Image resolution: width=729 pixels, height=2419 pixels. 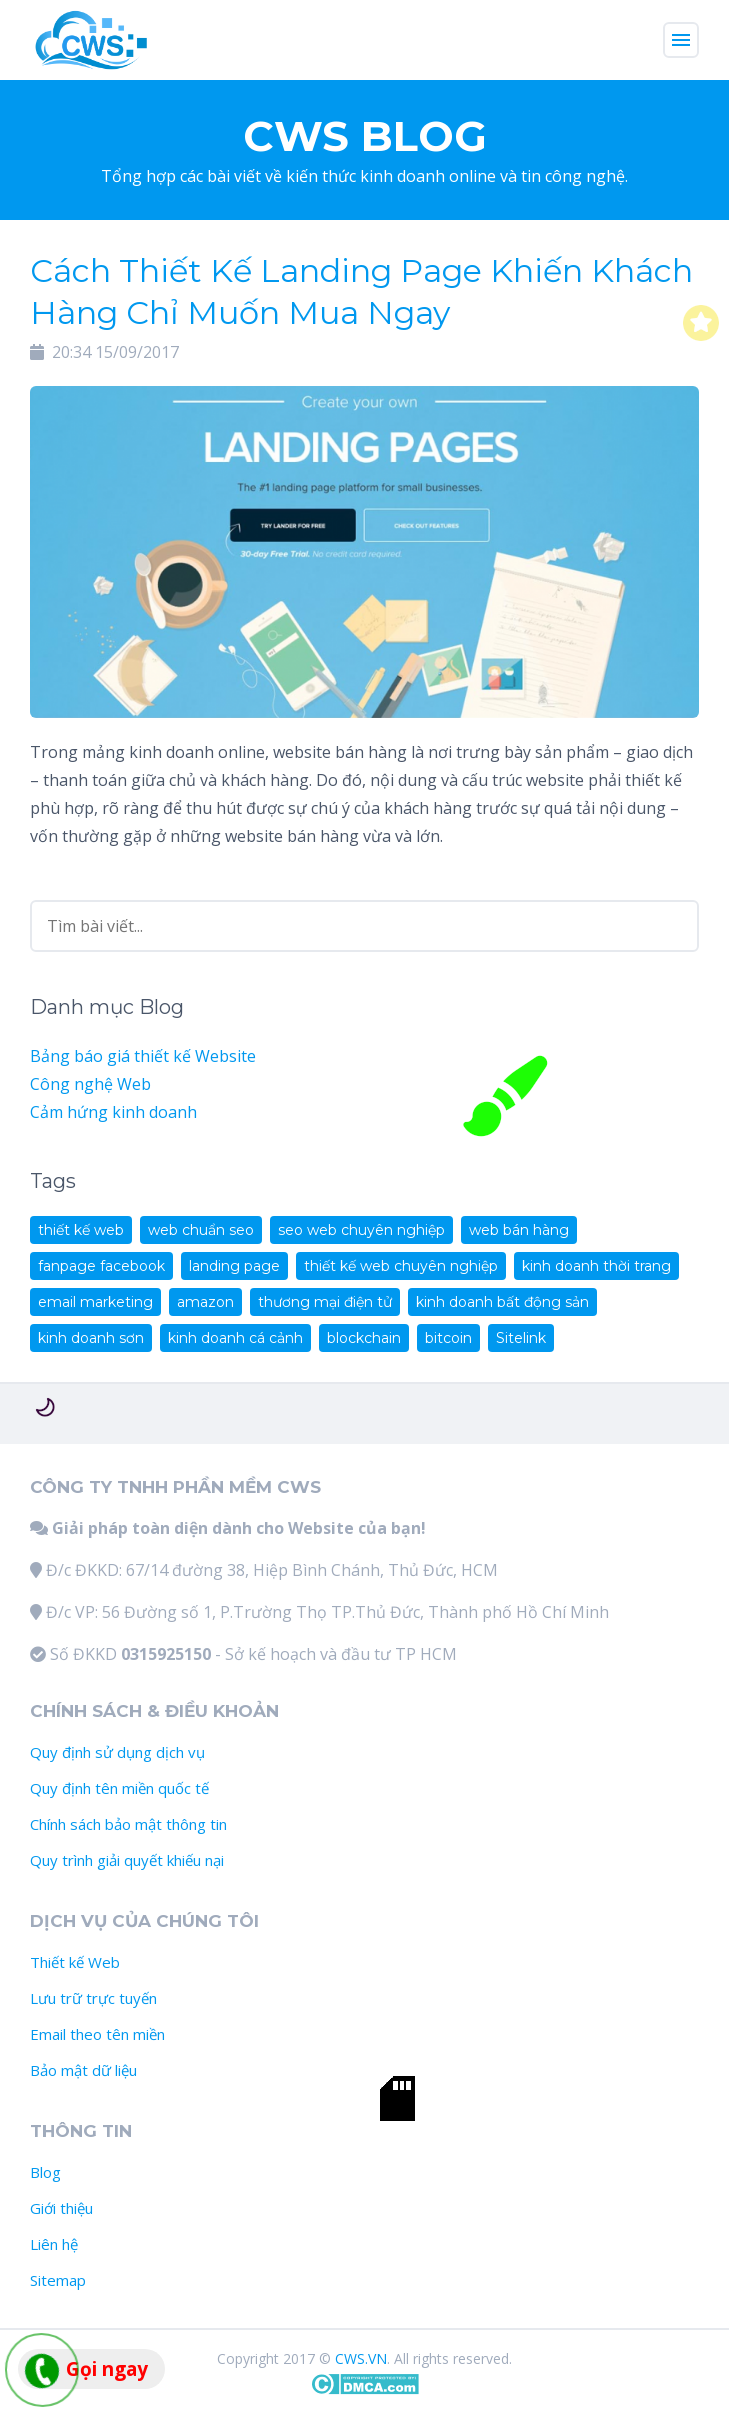 I want to click on access drawing or painting tools, so click(x=507, y=1096).